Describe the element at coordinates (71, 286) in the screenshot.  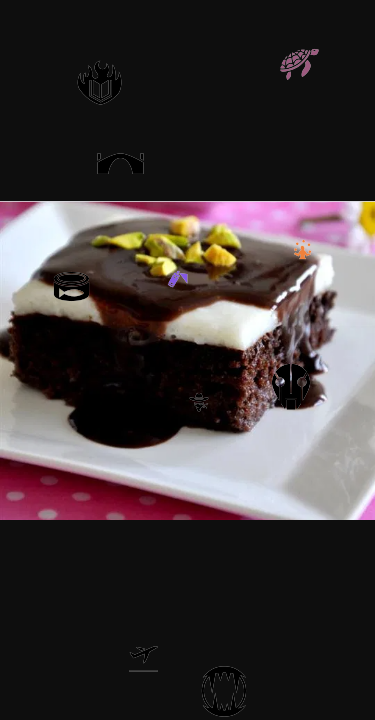
I see `canned fish item in a game inventory` at that location.